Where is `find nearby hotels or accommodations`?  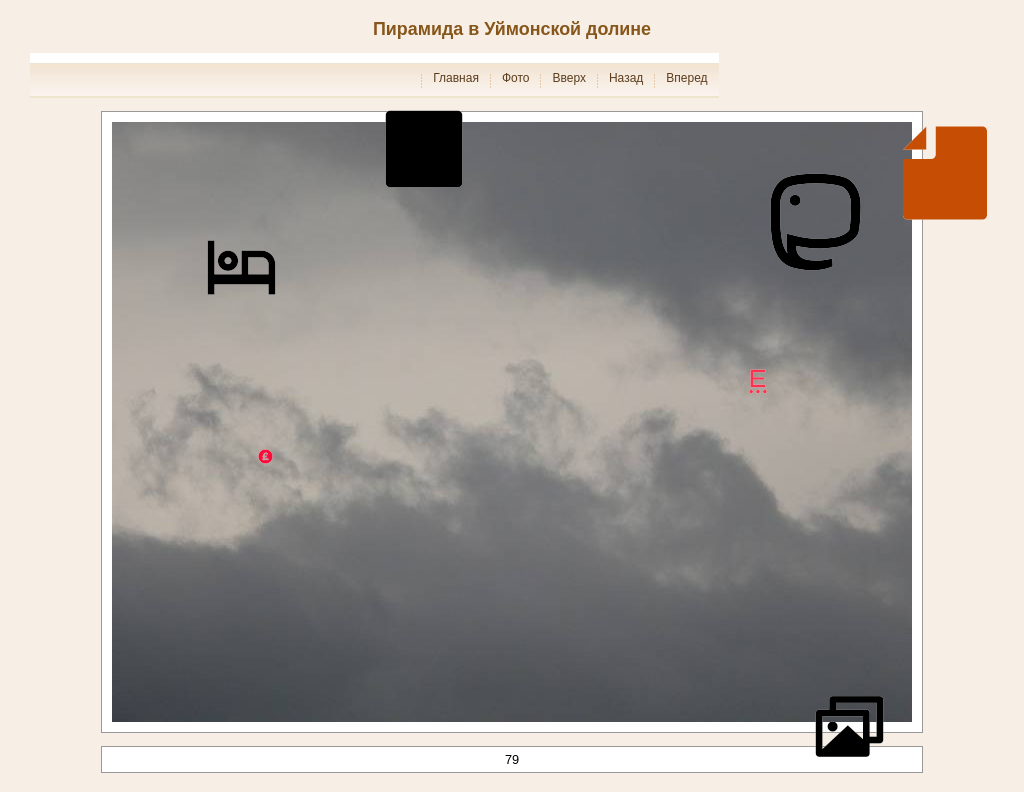
find nearby hotels or accommodations is located at coordinates (241, 267).